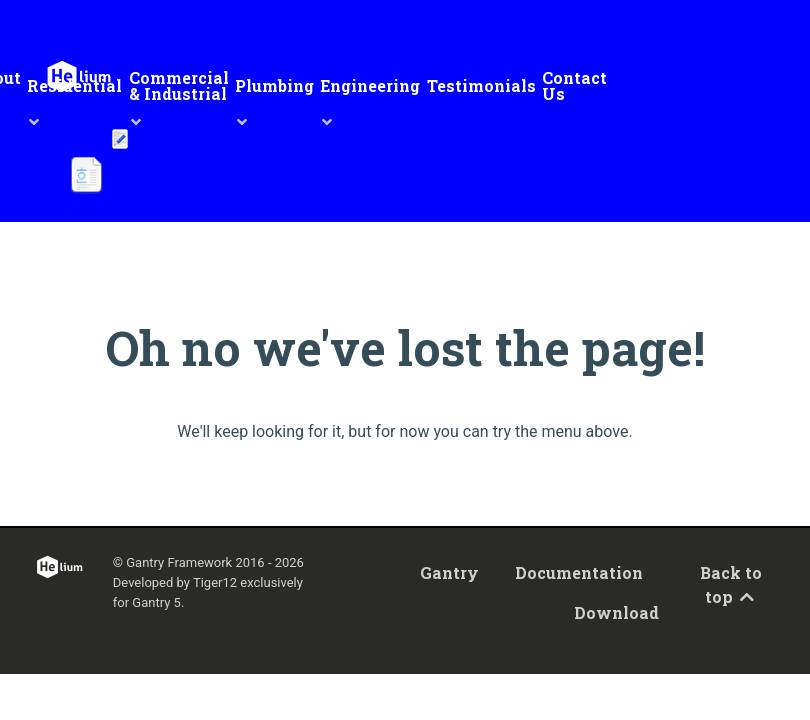 The image size is (810, 720). What do you see at coordinates (120, 139) in the screenshot?
I see `open the text editor application` at bounding box center [120, 139].